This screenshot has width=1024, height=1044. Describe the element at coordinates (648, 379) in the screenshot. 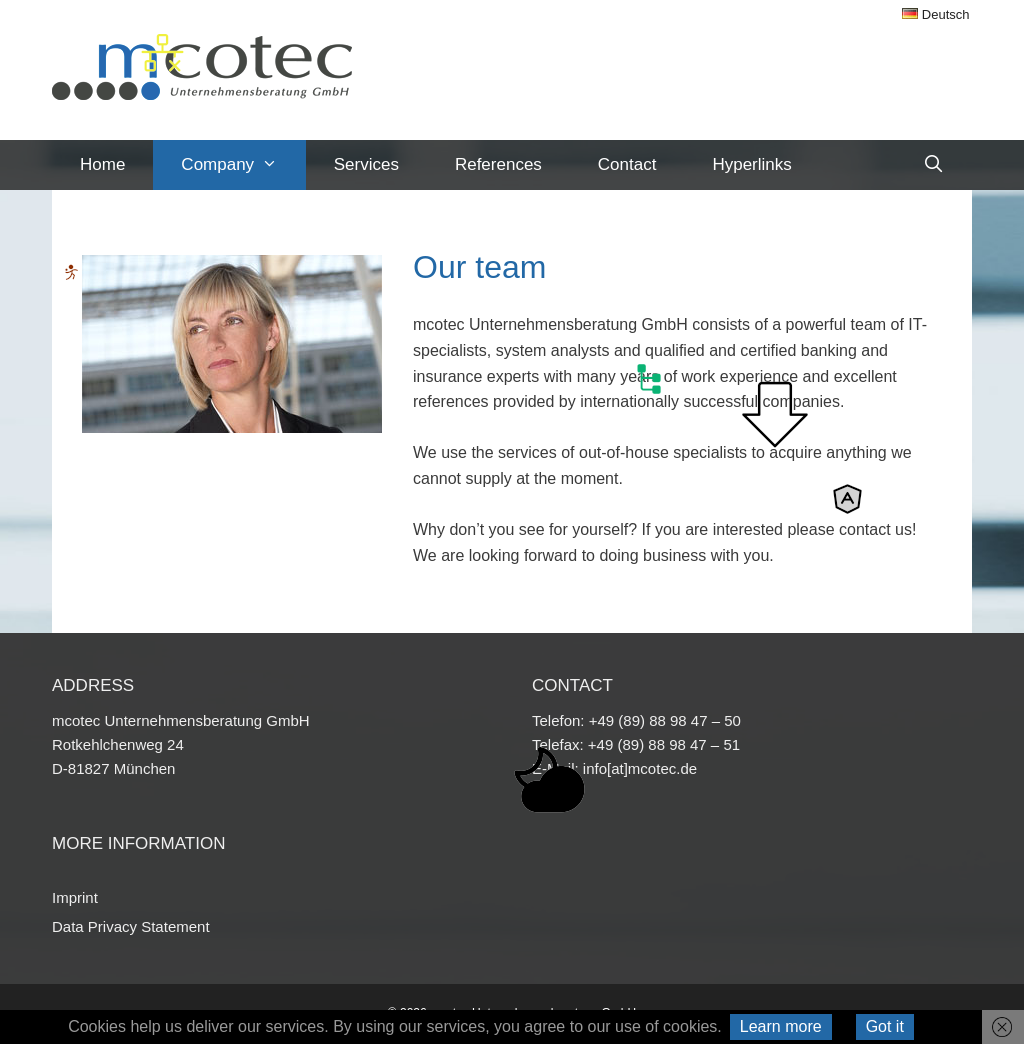

I see `view hierarchical folder structure` at that location.